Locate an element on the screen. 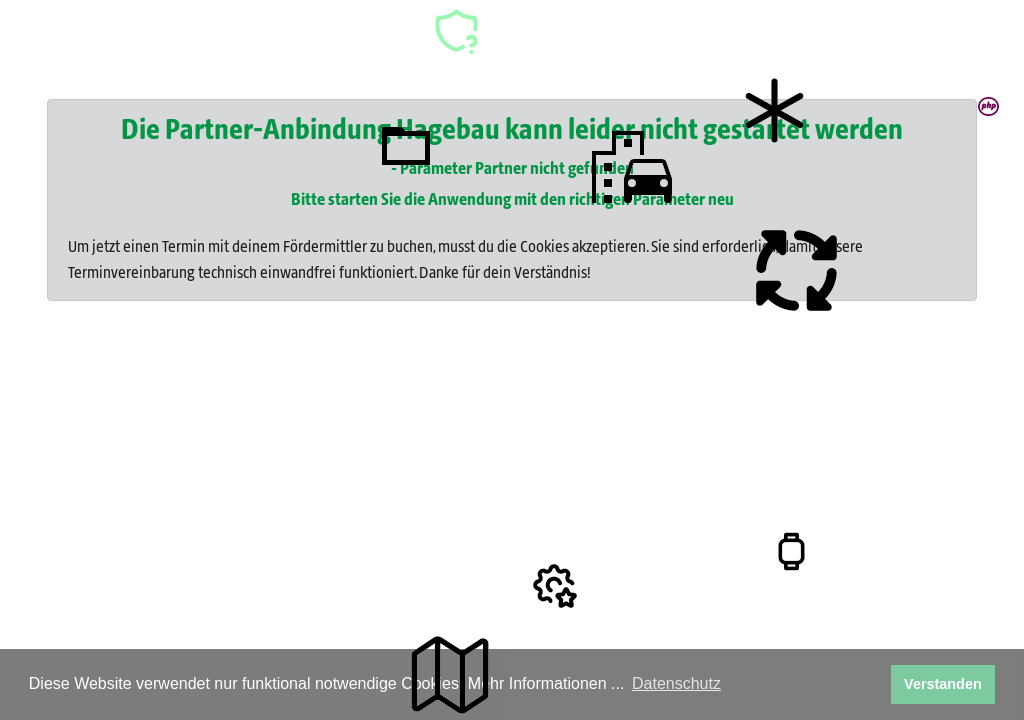 The height and width of the screenshot is (720, 1024). refresh or reload content is located at coordinates (796, 270).